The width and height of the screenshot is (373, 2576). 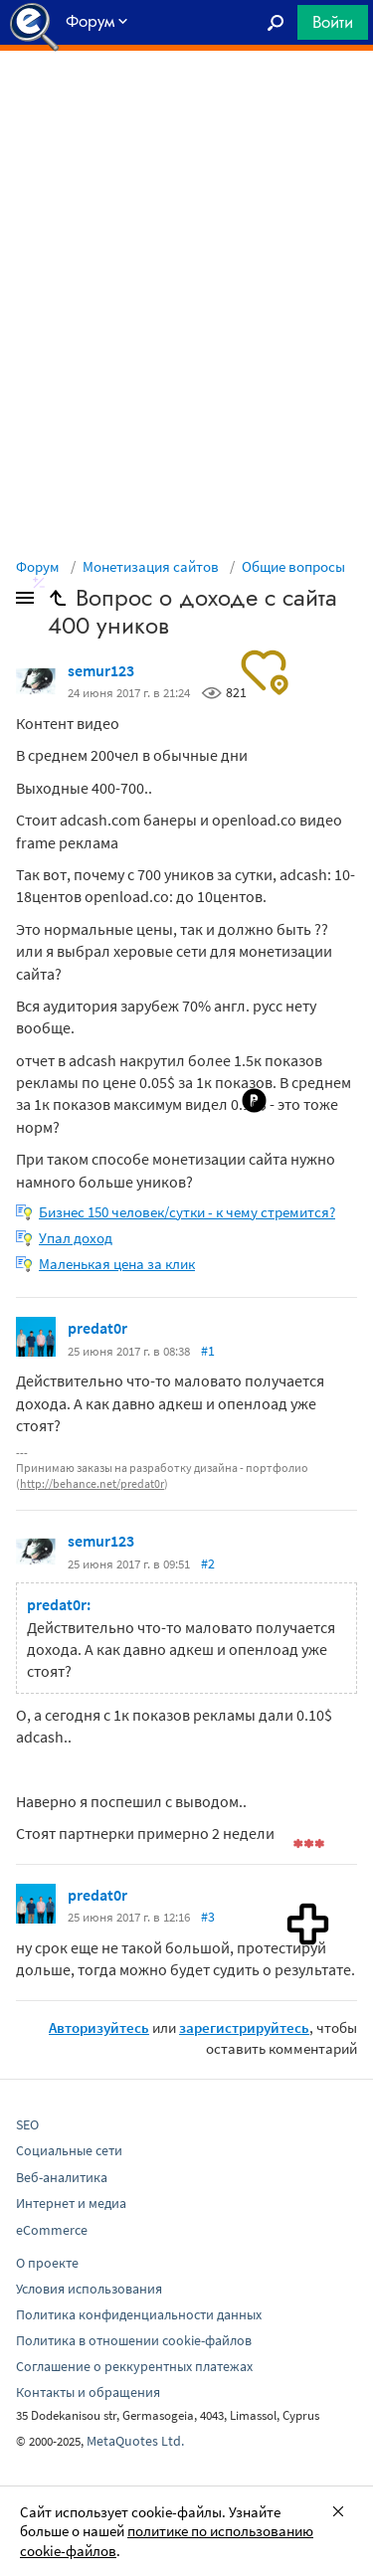 What do you see at coordinates (39, 583) in the screenshot?
I see `toggle between adding and subtracting values` at bounding box center [39, 583].